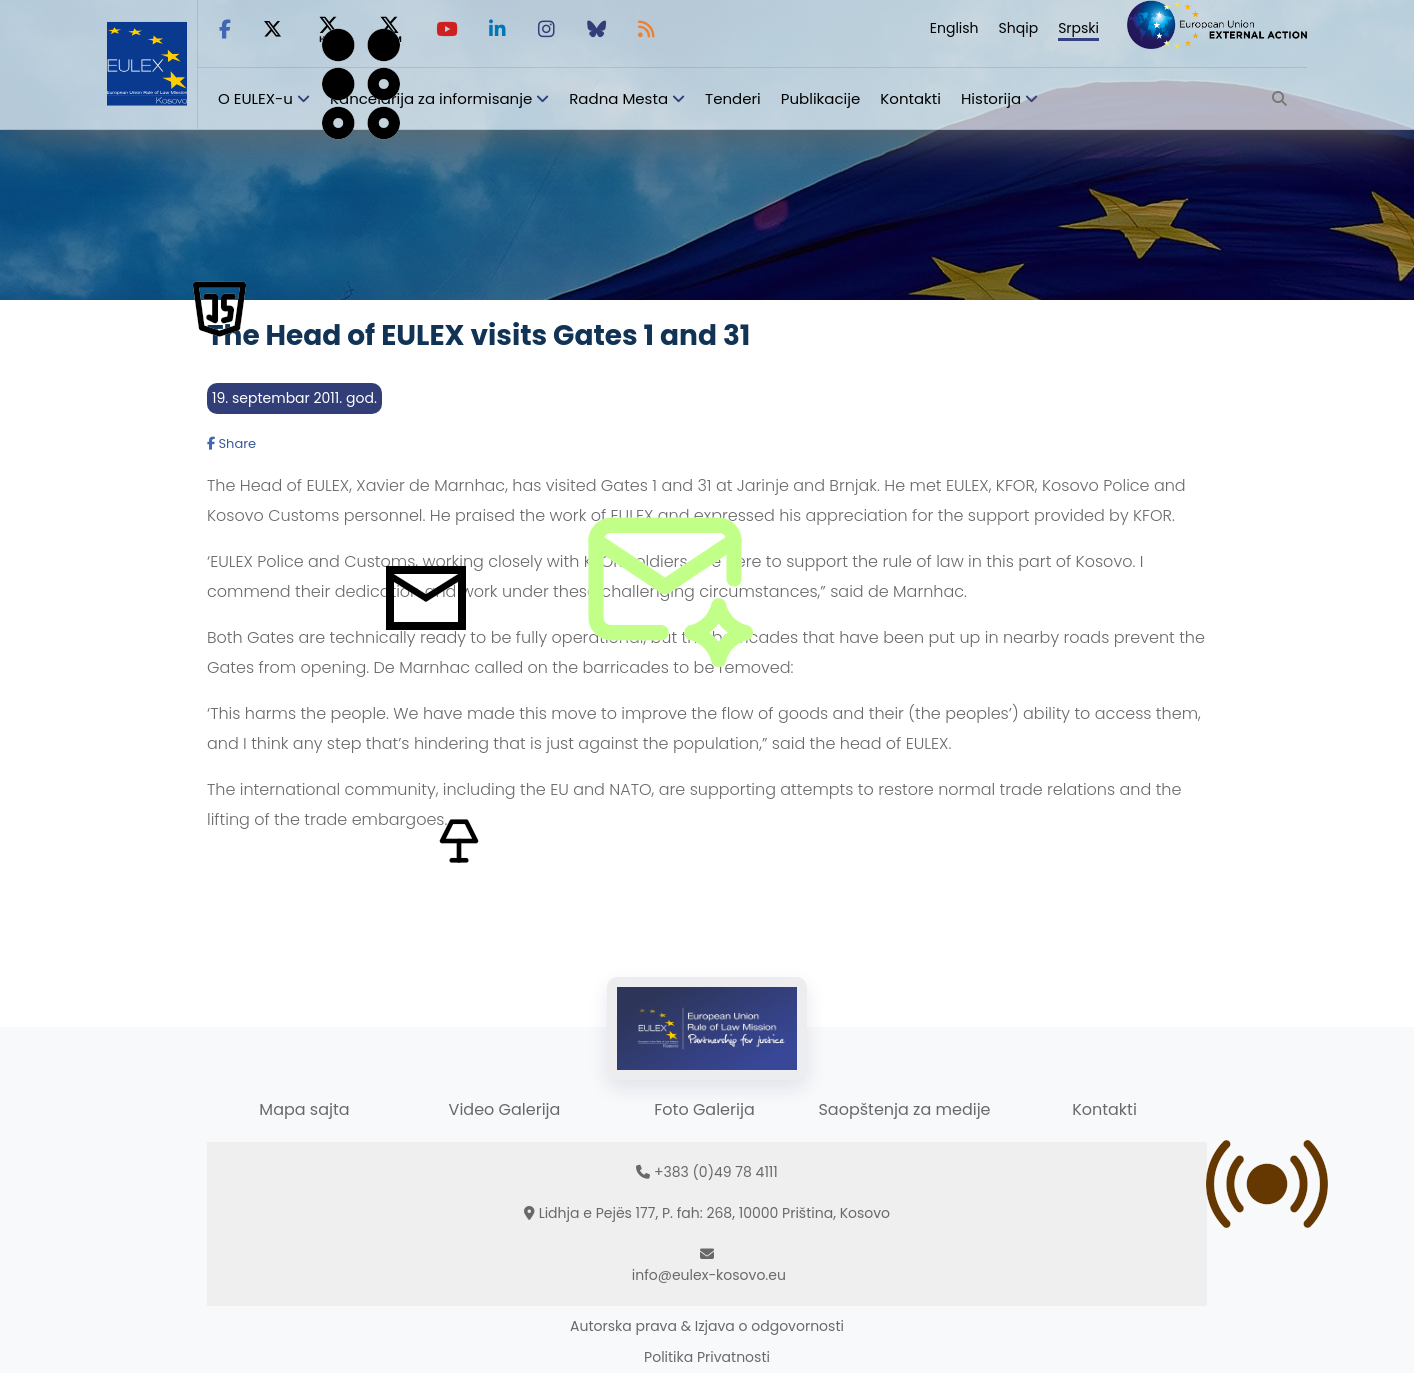  What do you see at coordinates (361, 84) in the screenshot?
I see `enable braille accessibility features` at bounding box center [361, 84].